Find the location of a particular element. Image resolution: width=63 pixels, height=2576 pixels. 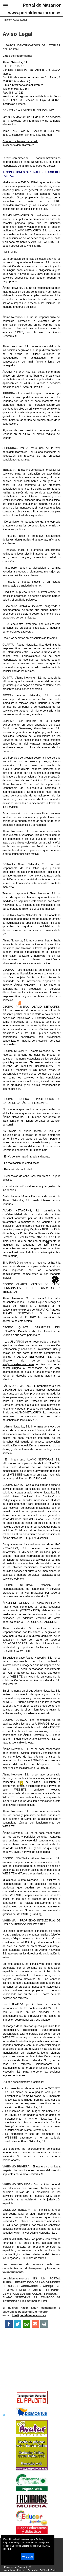

view baseball or sports content is located at coordinates (55, 1279).